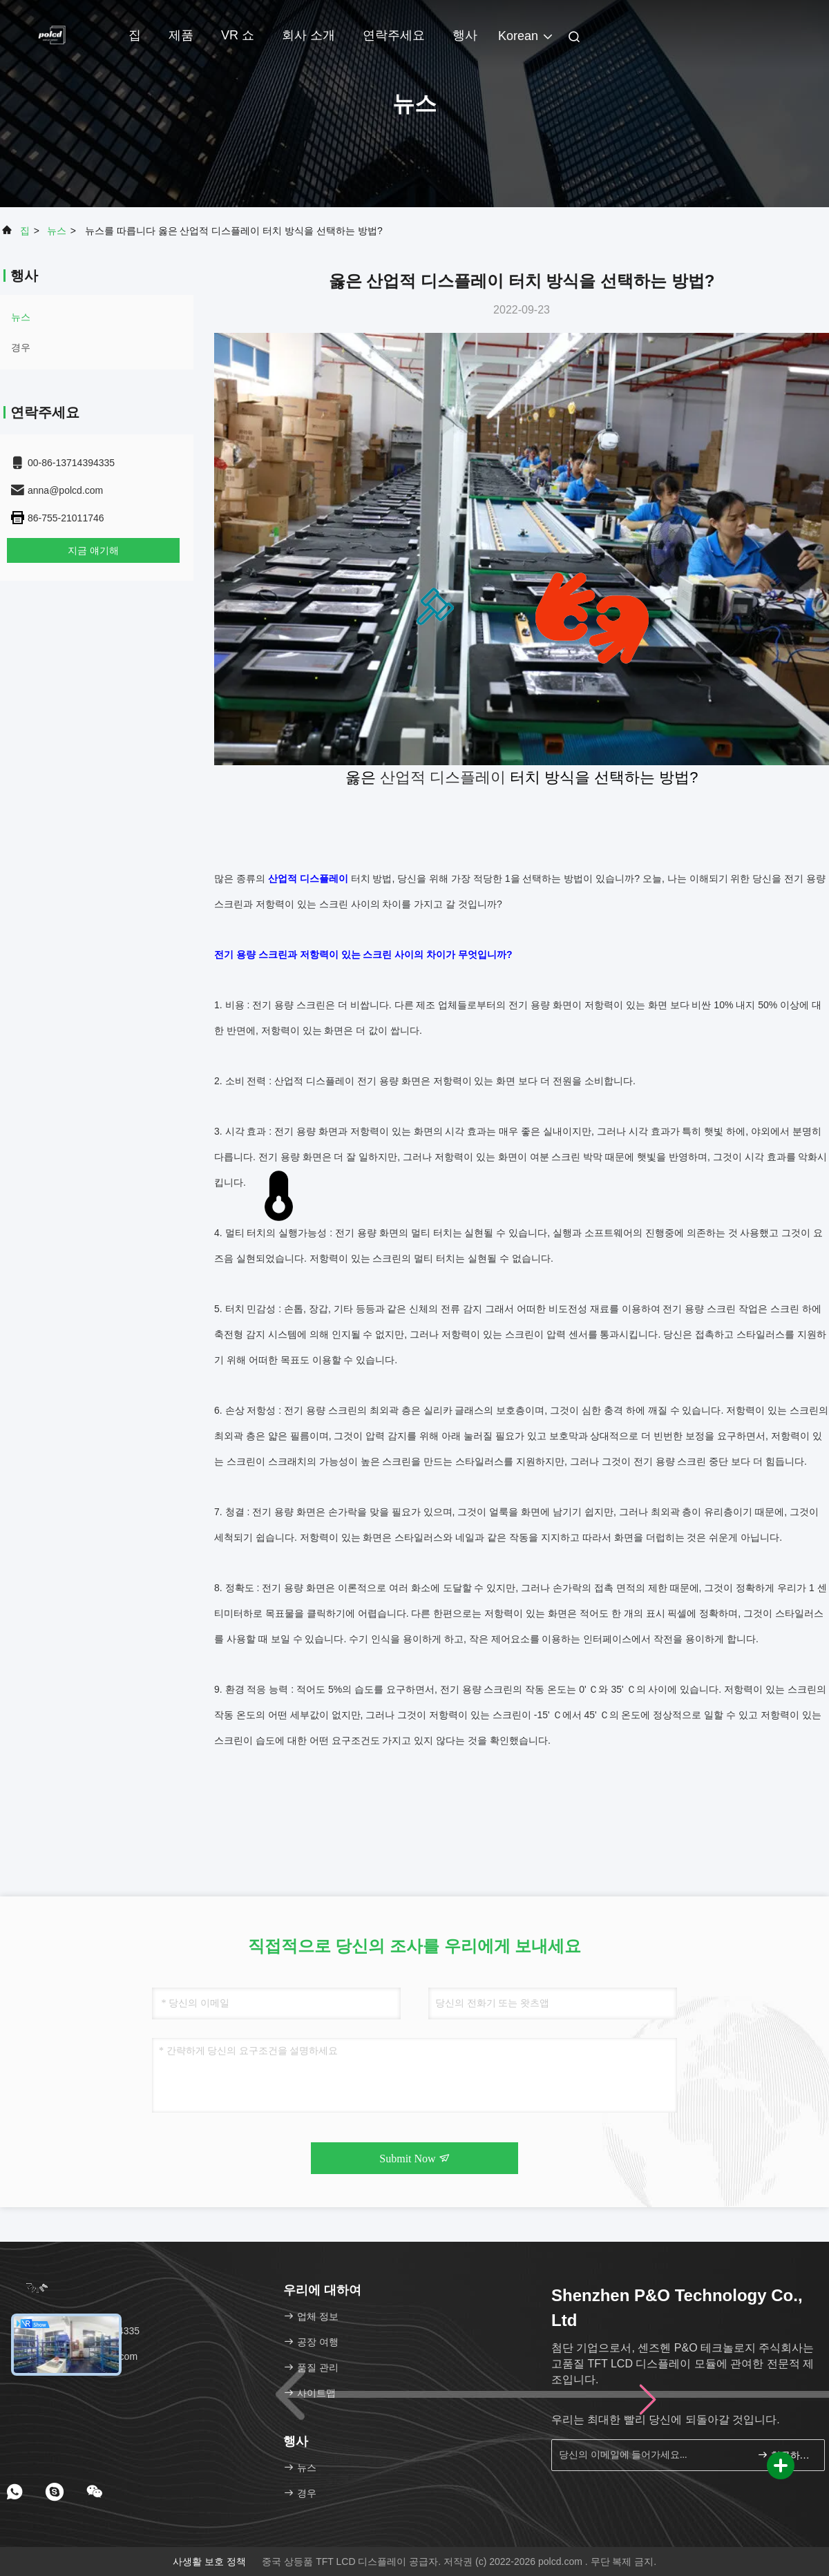 The height and width of the screenshot is (2576, 829). What do you see at coordinates (646, 2399) in the screenshot?
I see `navigate to the next item or page` at bounding box center [646, 2399].